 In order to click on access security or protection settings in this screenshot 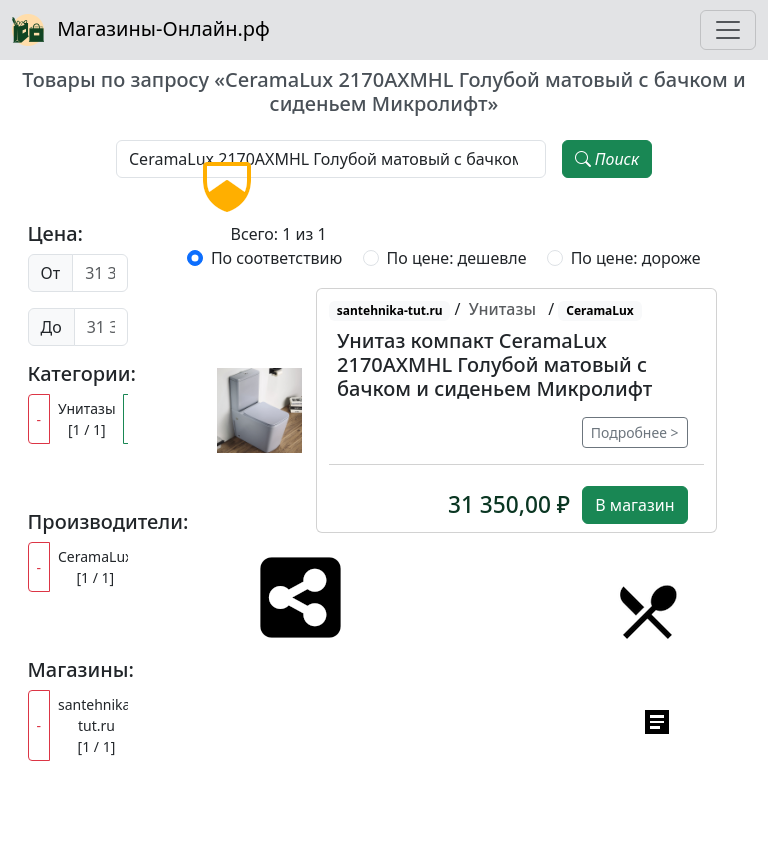, I will do `click(227, 184)`.